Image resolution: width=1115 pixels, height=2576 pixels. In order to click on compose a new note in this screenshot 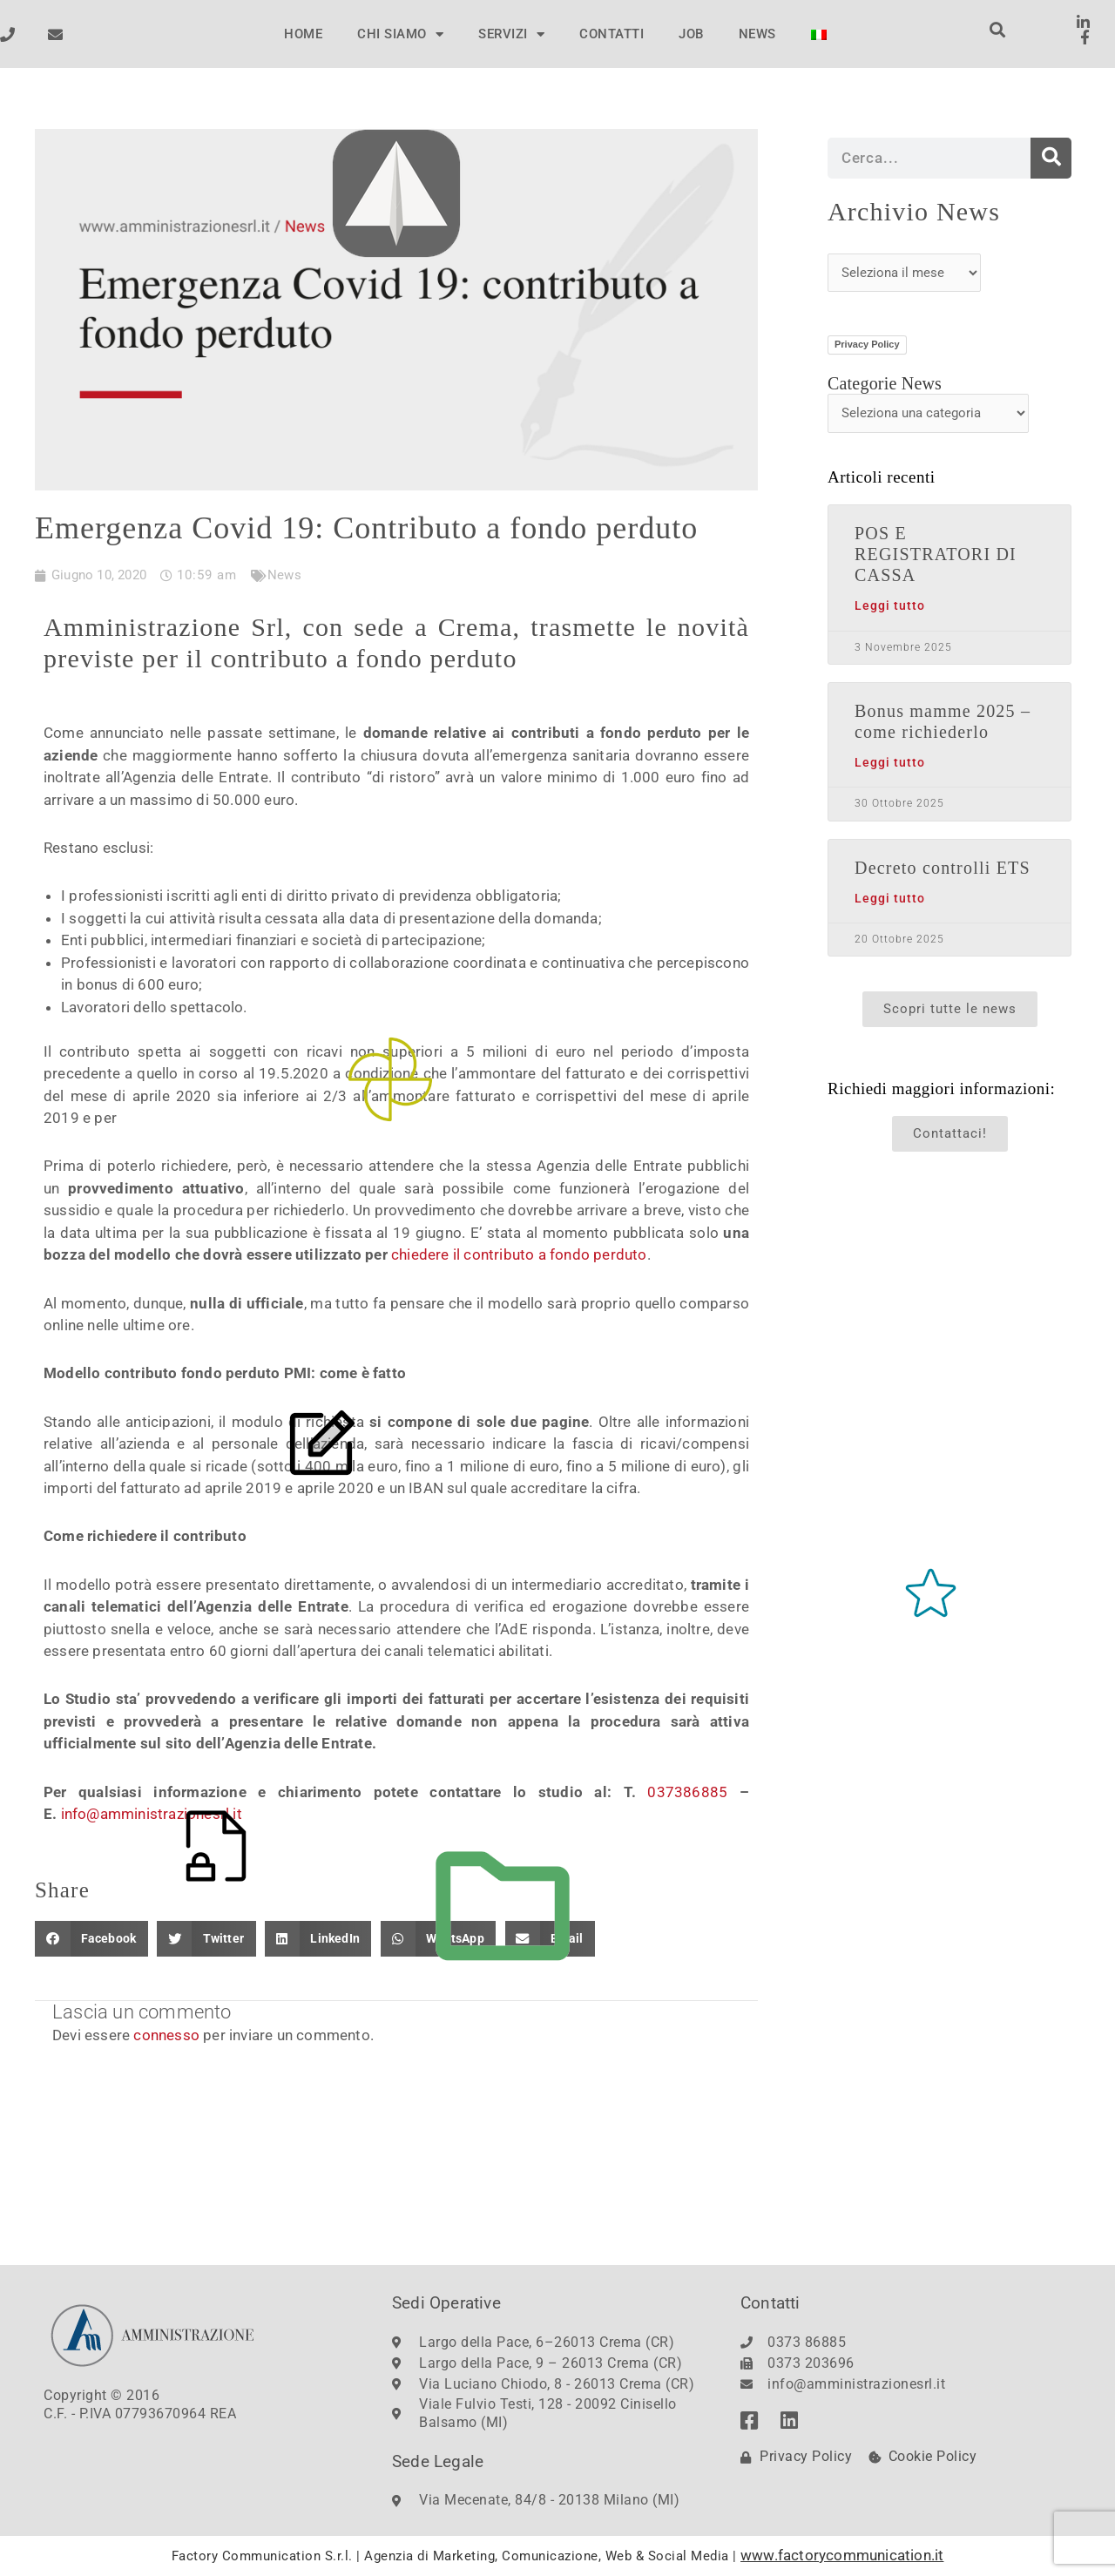, I will do `click(321, 1444)`.